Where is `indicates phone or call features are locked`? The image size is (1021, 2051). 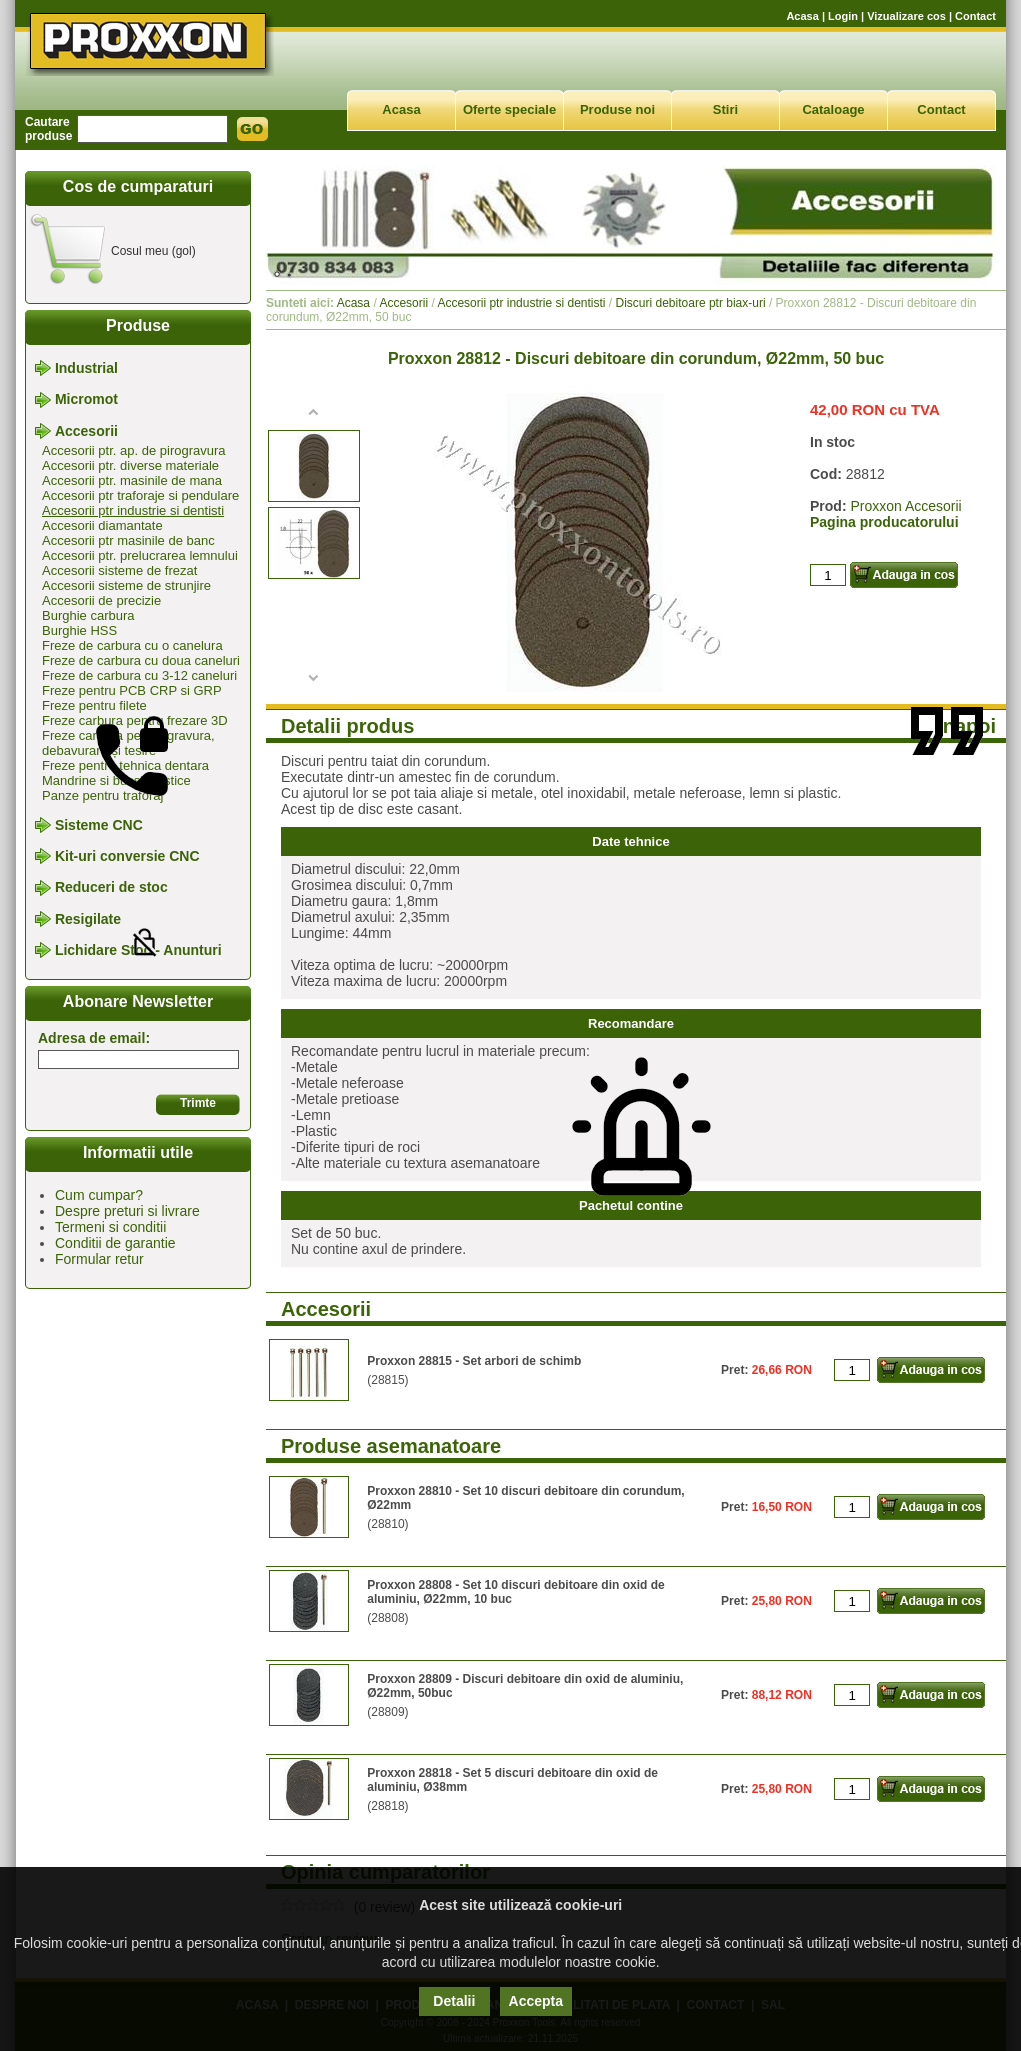 indicates phone or call features are locked is located at coordinates (132, 760).